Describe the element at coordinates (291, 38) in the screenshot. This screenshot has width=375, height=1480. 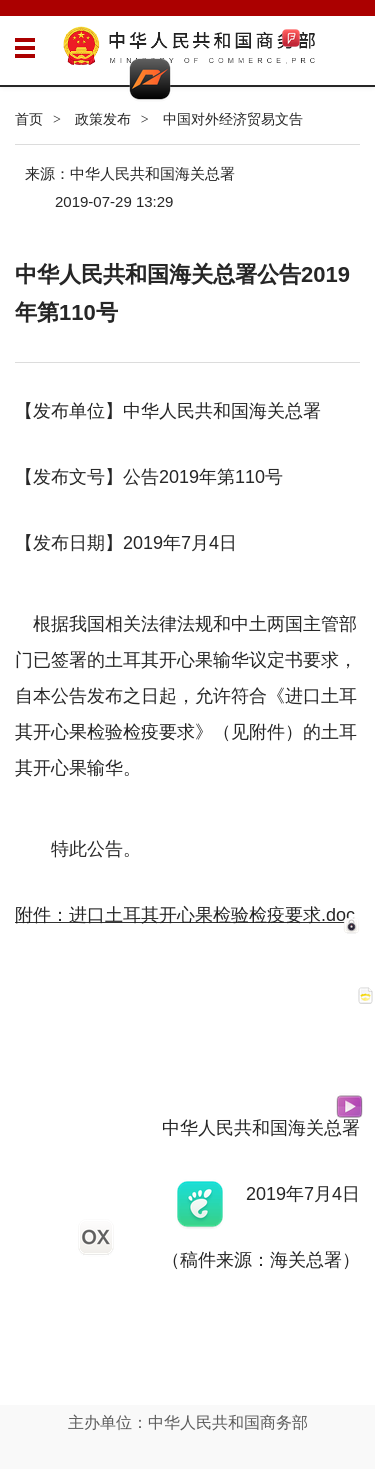
I see `open the Foursquare app` at that location.